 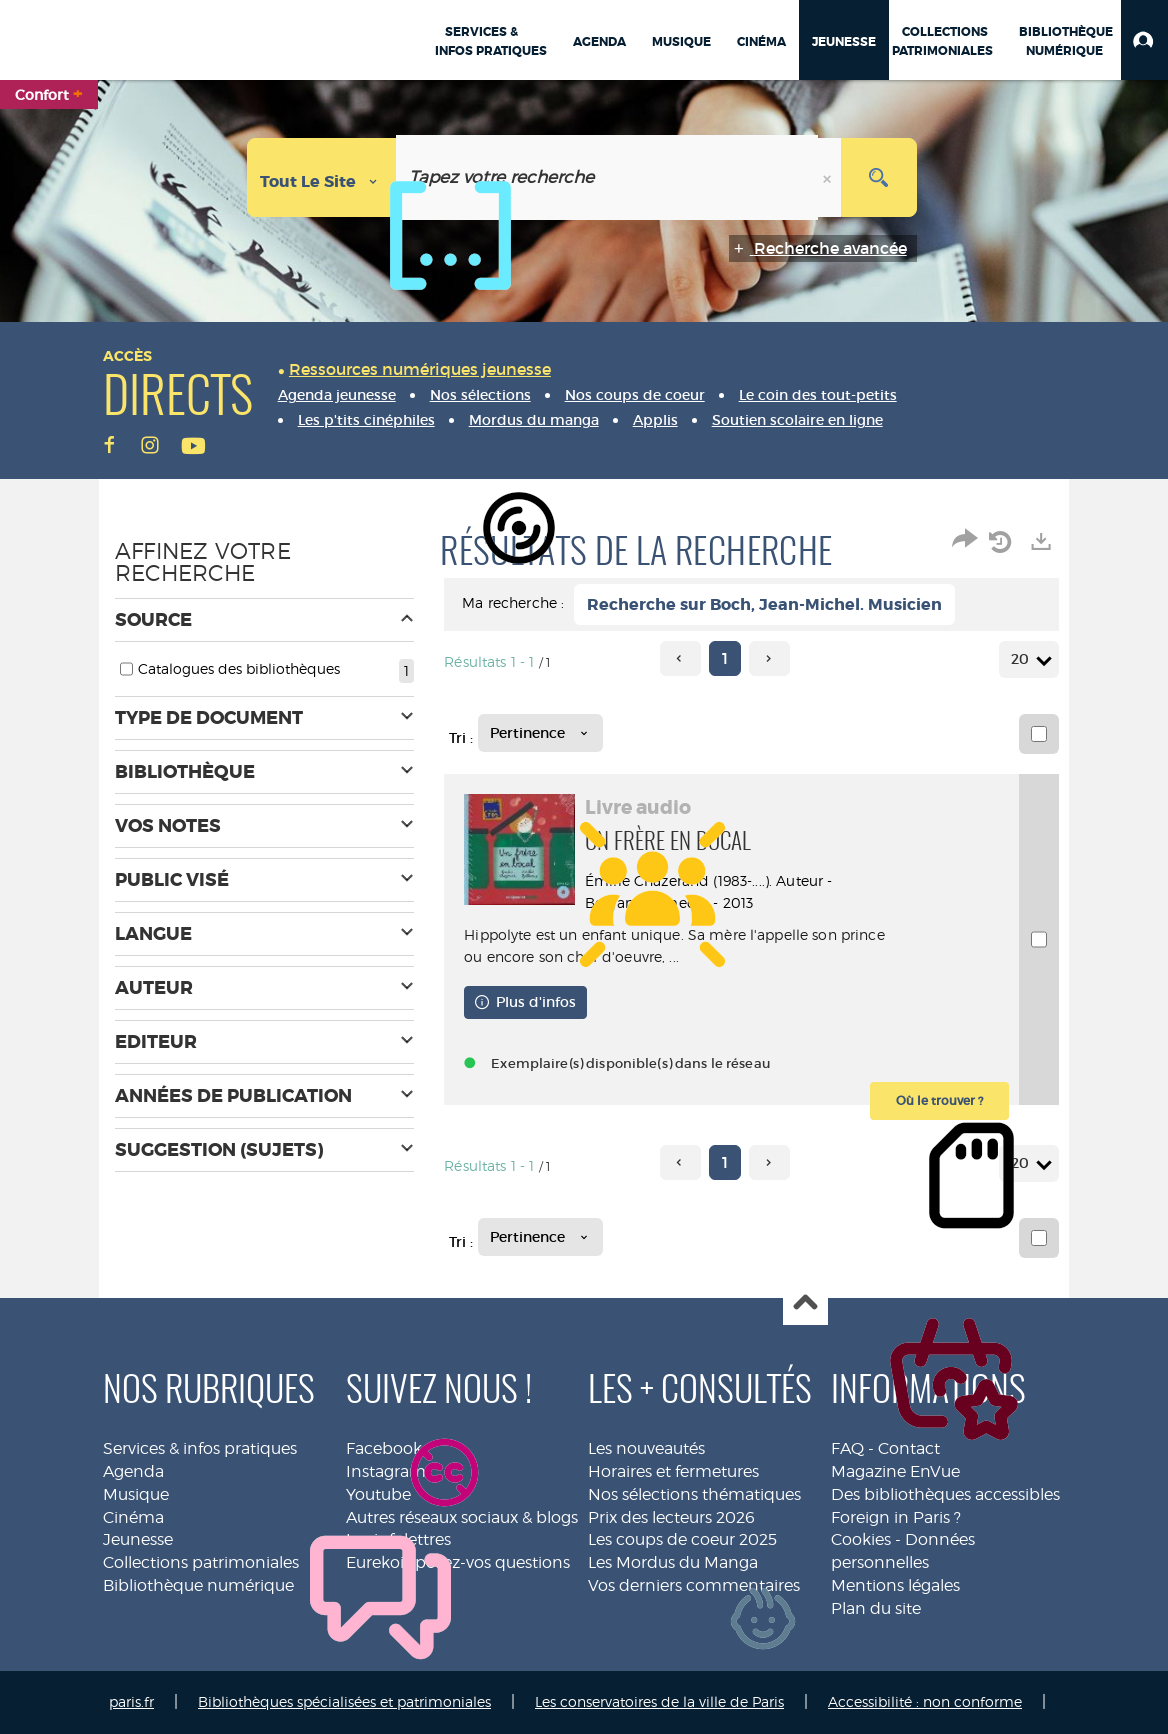 I want to click on play or access music library, so click(x=519, y=528).